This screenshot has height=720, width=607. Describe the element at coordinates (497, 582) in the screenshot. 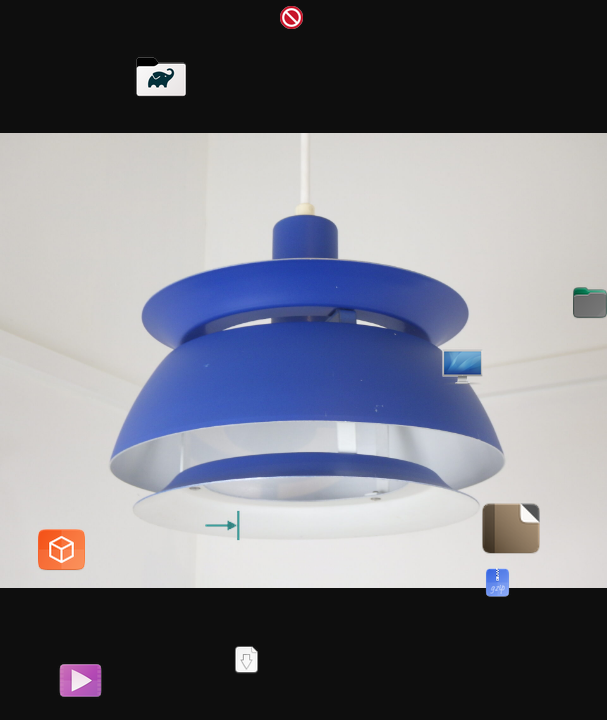

I see `a gzip compressed archive file` at that location.